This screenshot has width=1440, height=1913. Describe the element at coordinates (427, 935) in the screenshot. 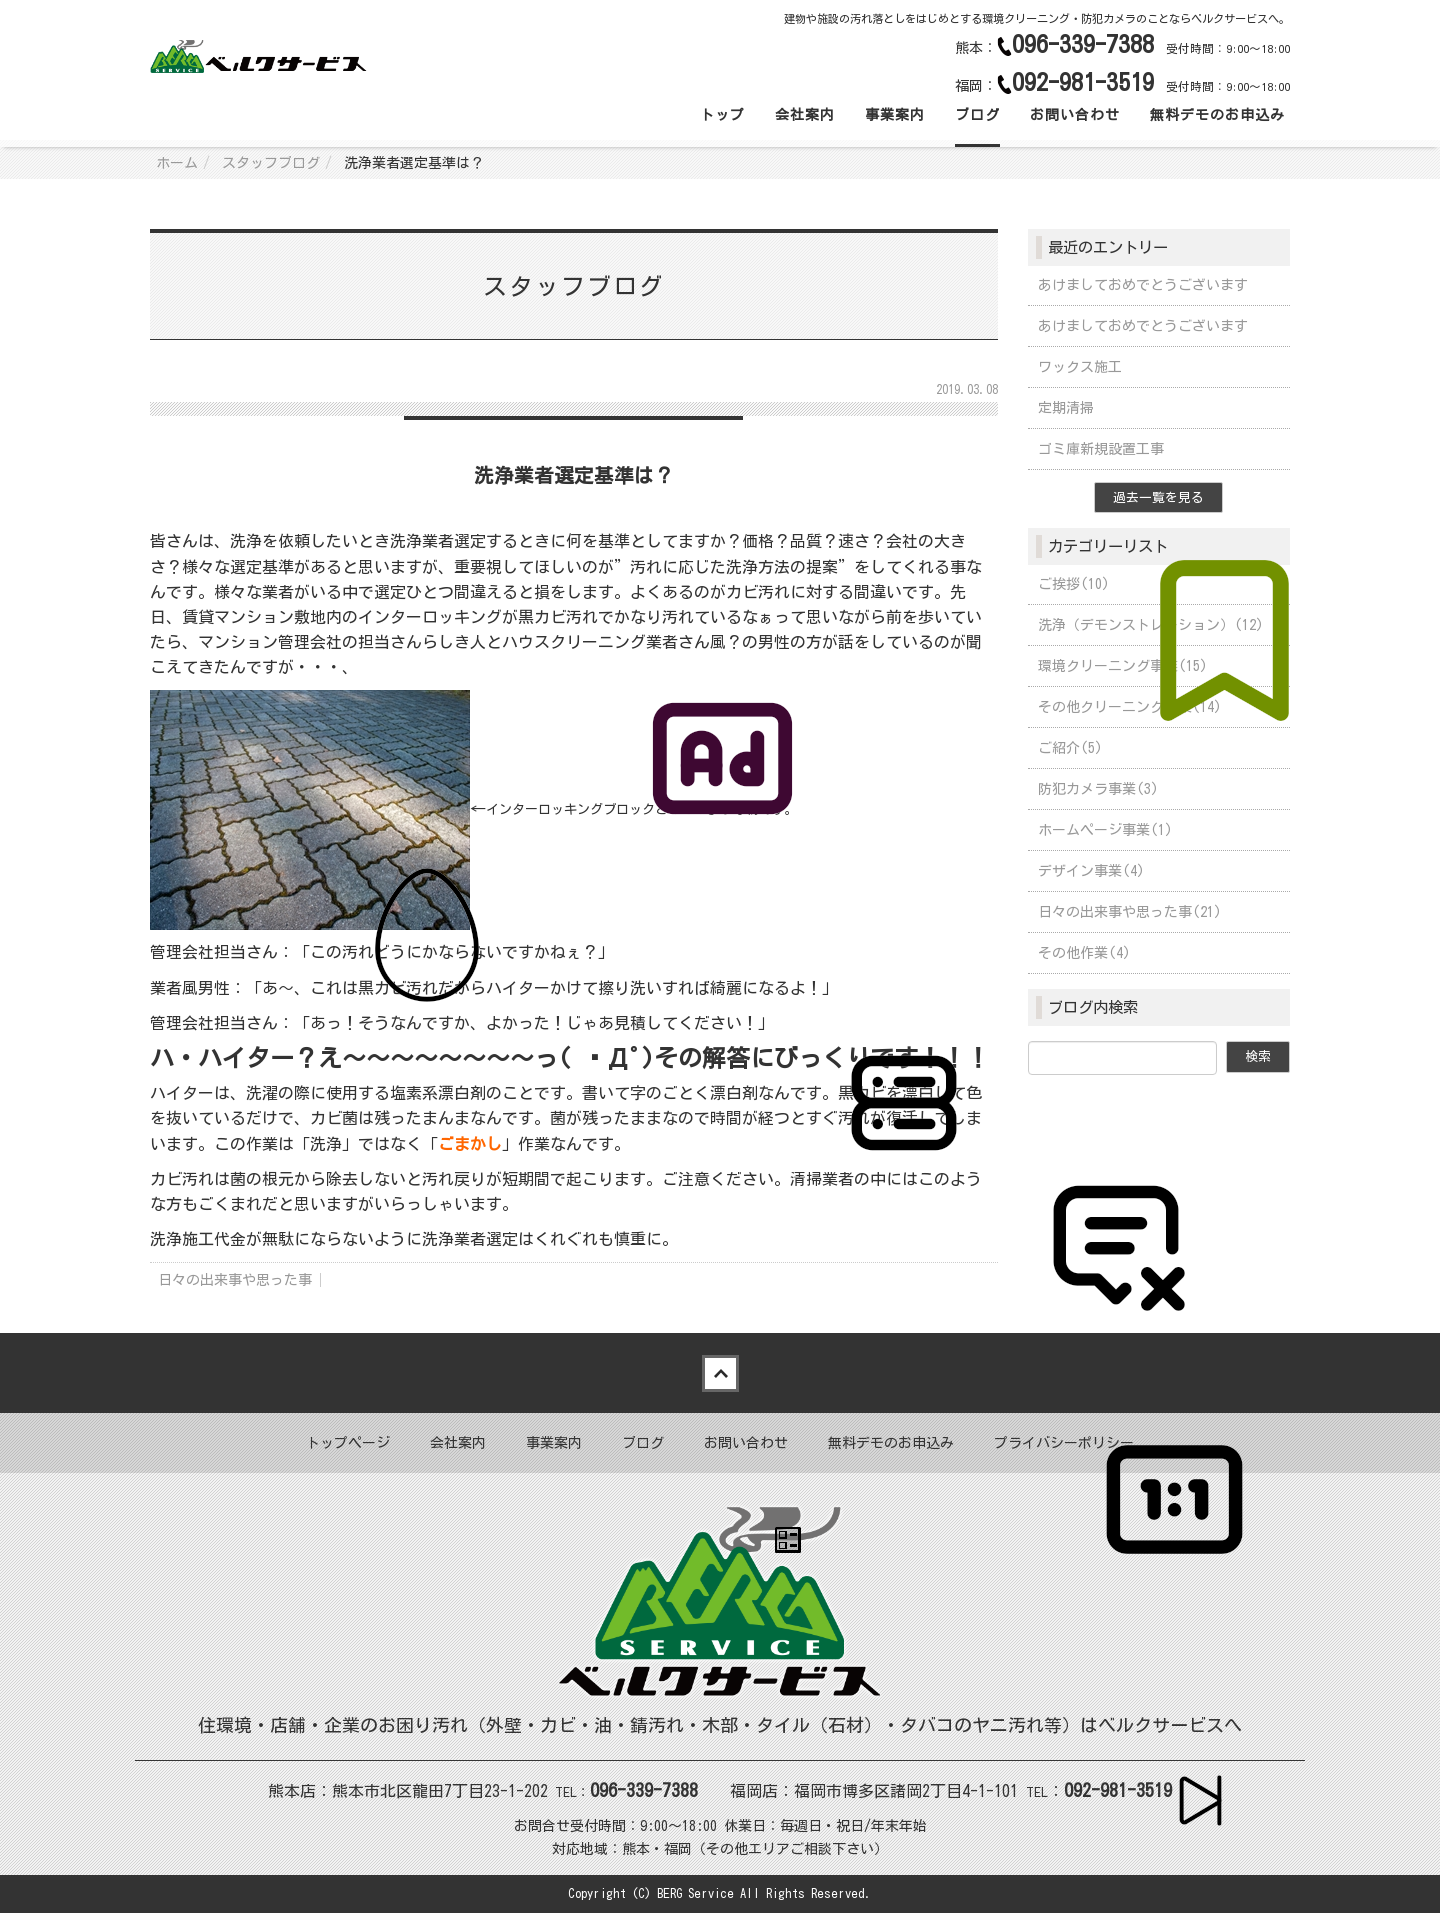

I see `indicates egg or egg-containing ingredient` at that location.